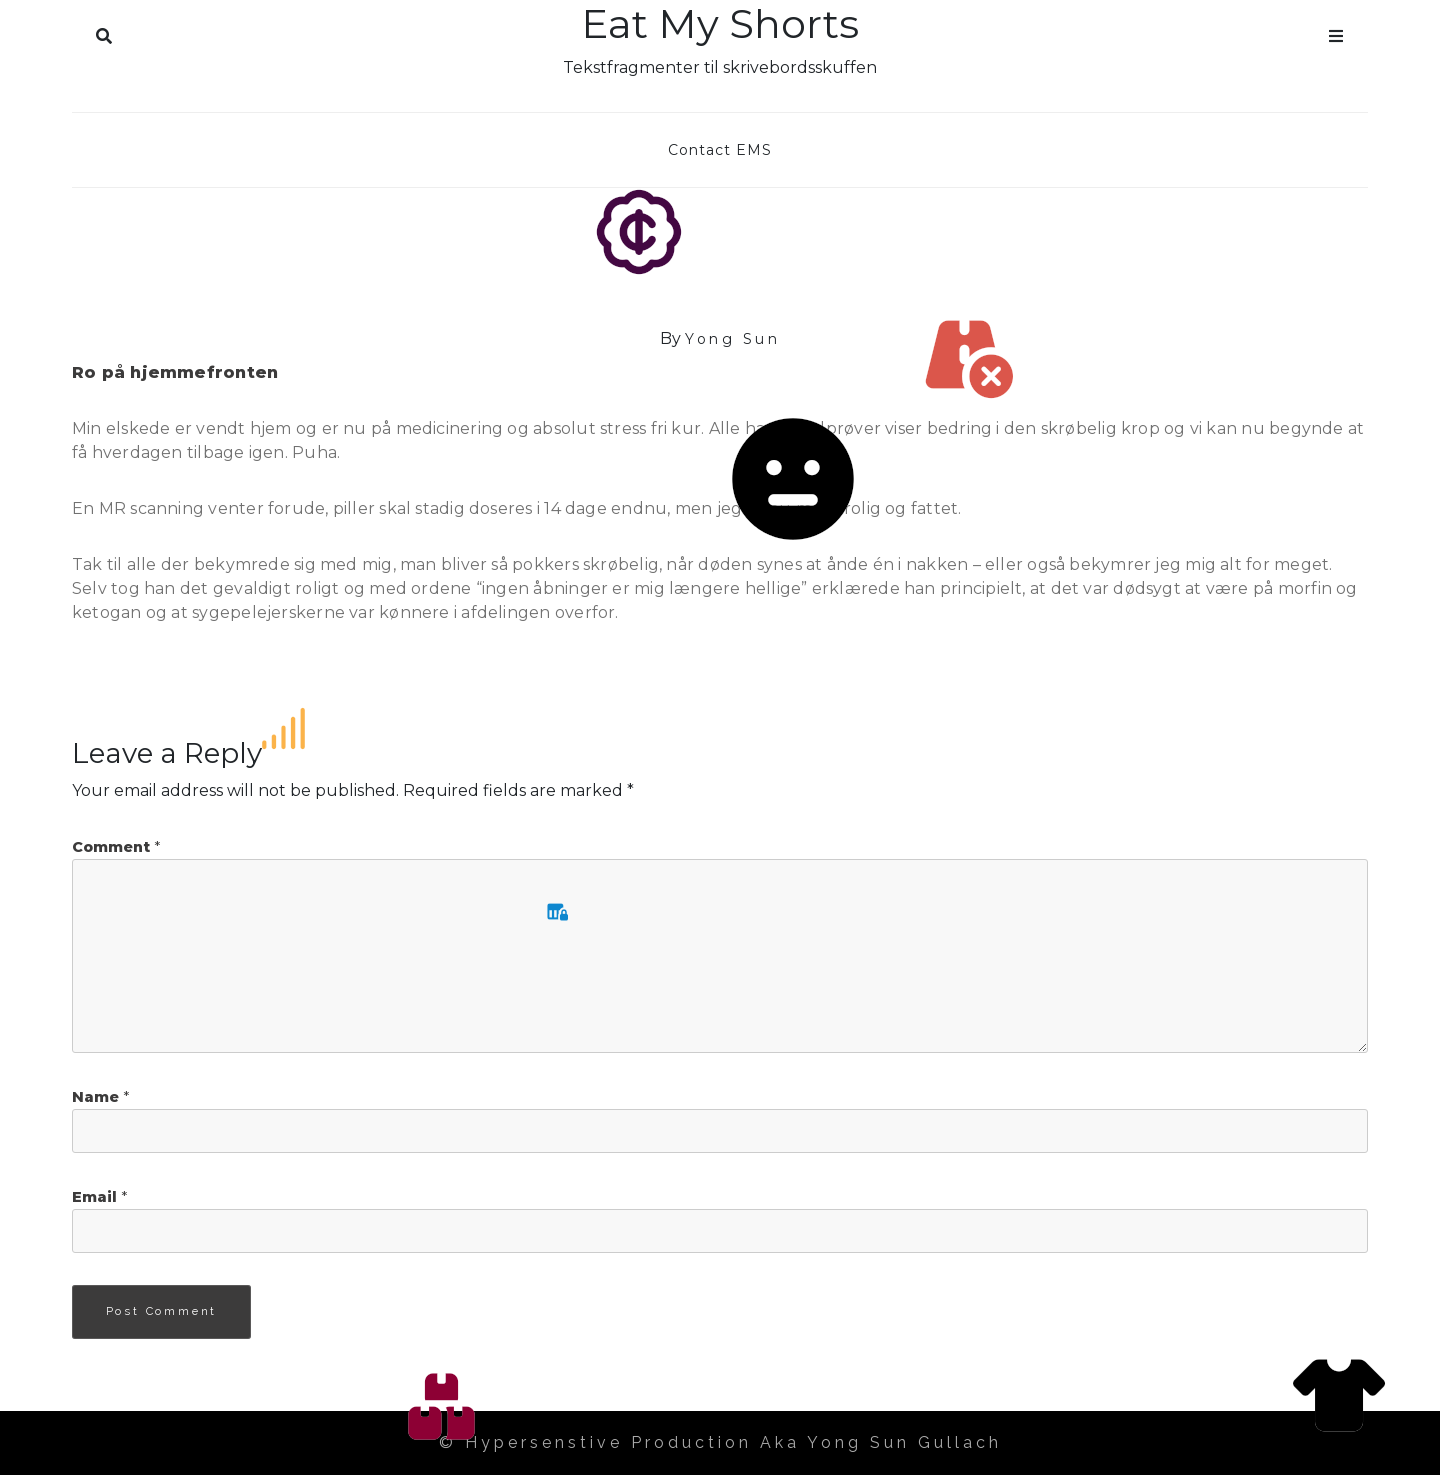  What do you see at coordinates (556, 911) in the screenshot?
I see `lock a column in a spreadsheet or table` at bounding box center [556, 911].